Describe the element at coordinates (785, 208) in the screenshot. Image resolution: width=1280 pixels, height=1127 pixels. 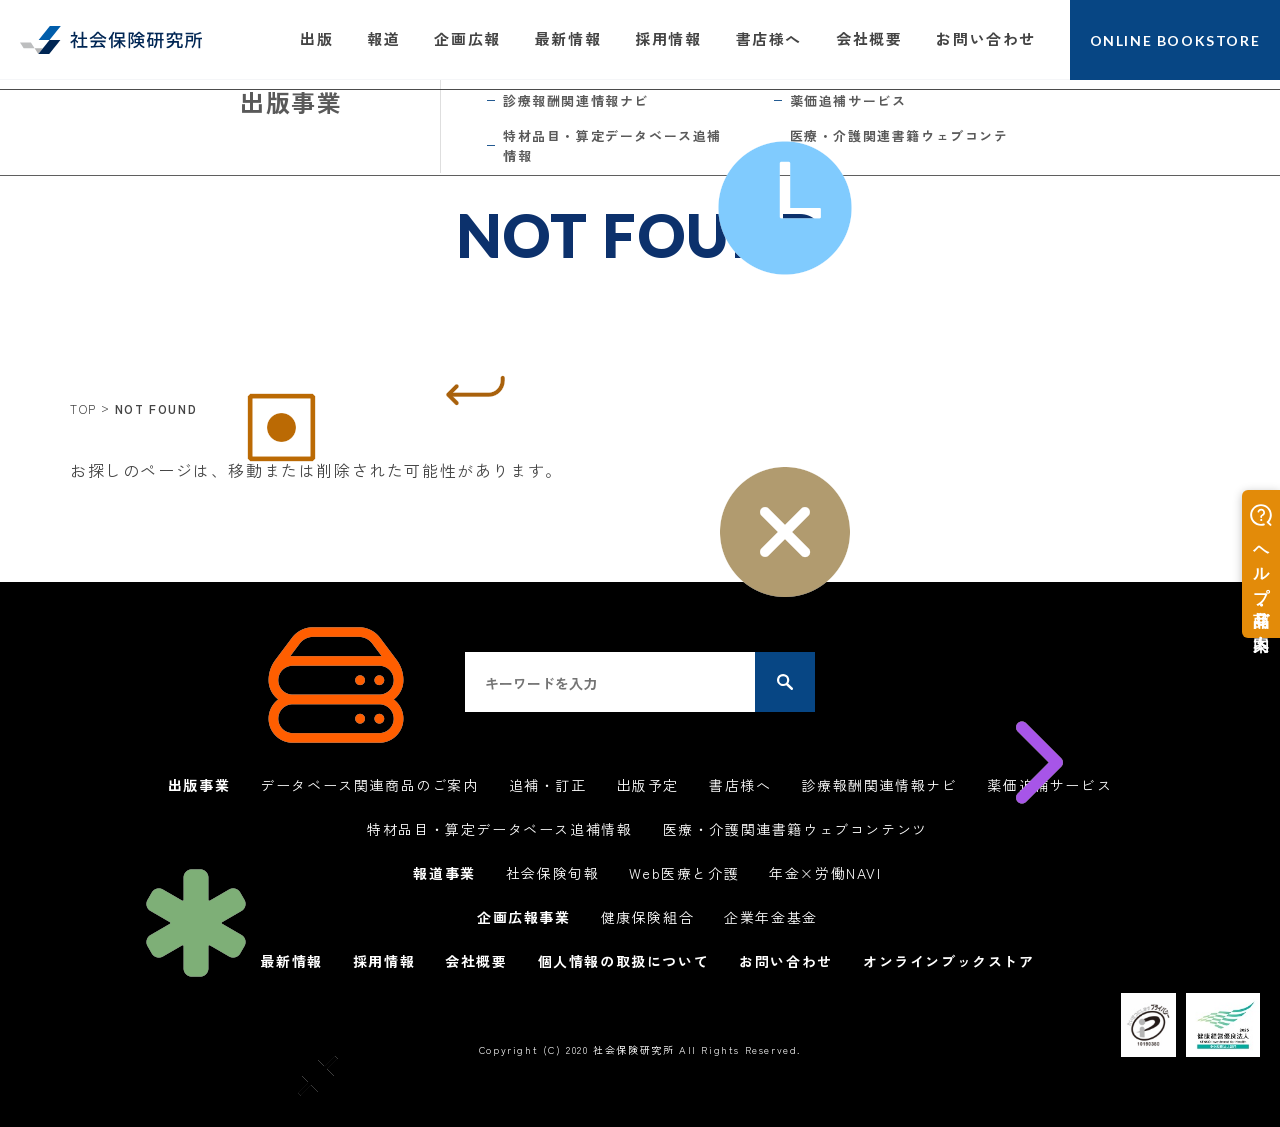
I see `view time or clock settings` at that location.